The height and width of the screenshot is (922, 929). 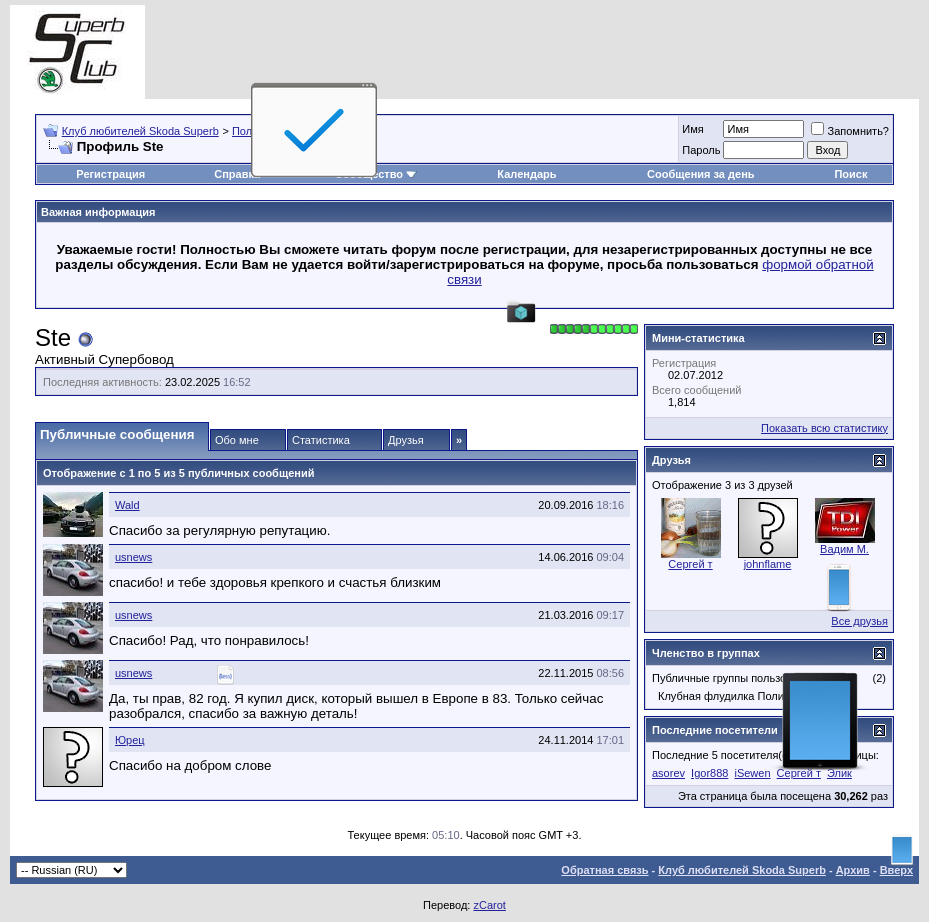 What do you see at coordinates (839, 588) in the screenshot?
I see `indicates a connected iPhone device` at bounding box center [839, 588].